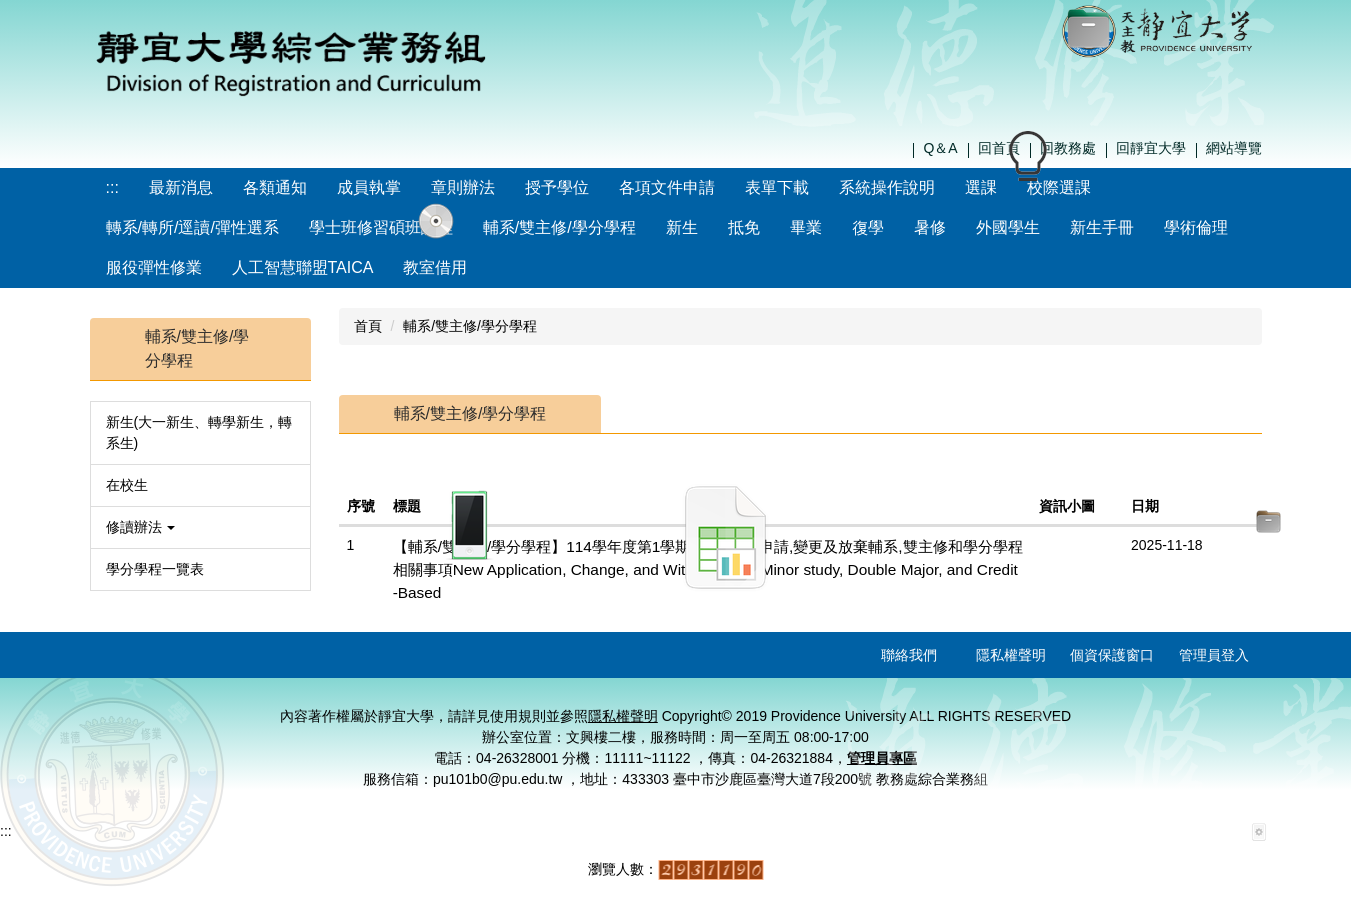 The image size is (1351, 908). Describe the element at coordinates (725, 537) in the screenshot. I see `open a spreadsheet file` at that location.